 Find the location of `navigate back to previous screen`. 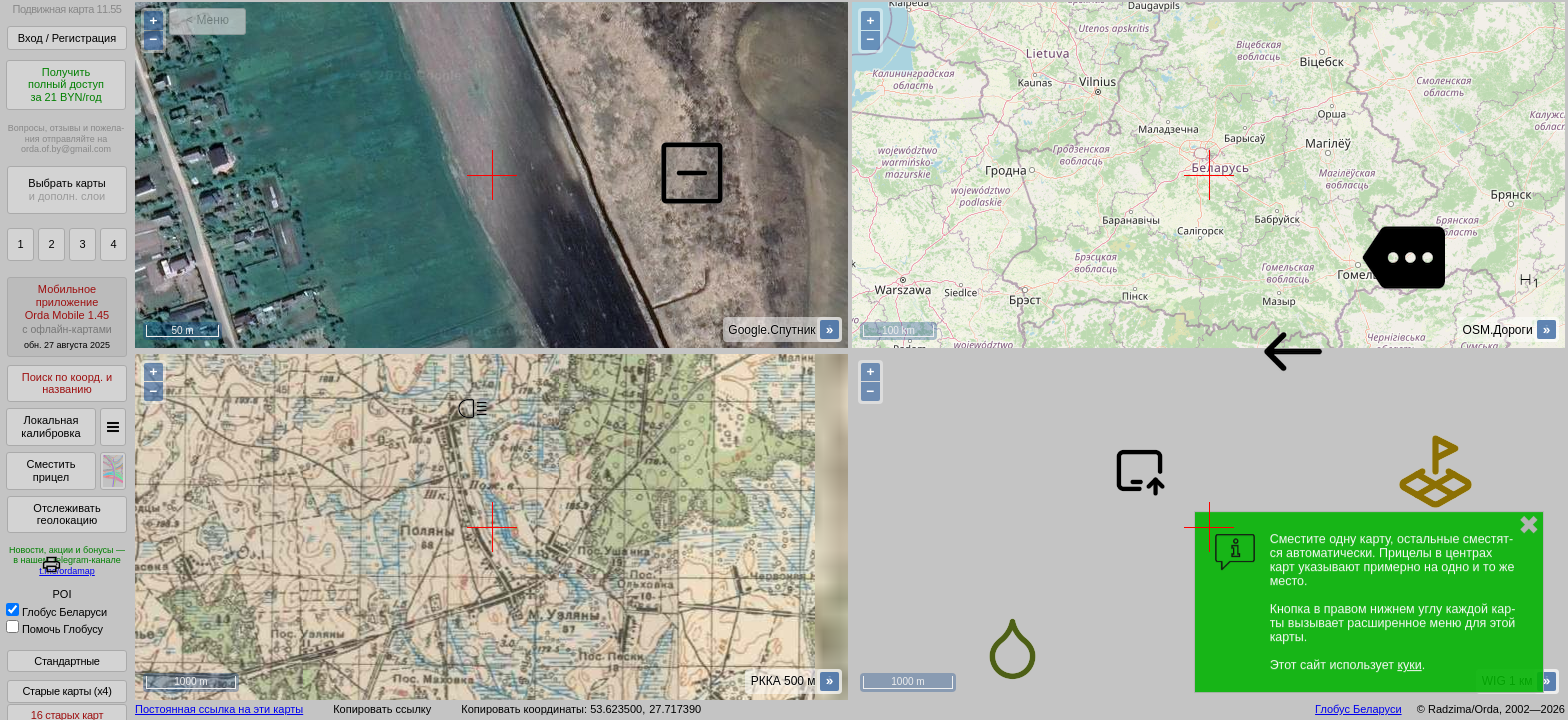

navigate back to previous screen is located at coordinates (1292, 351).